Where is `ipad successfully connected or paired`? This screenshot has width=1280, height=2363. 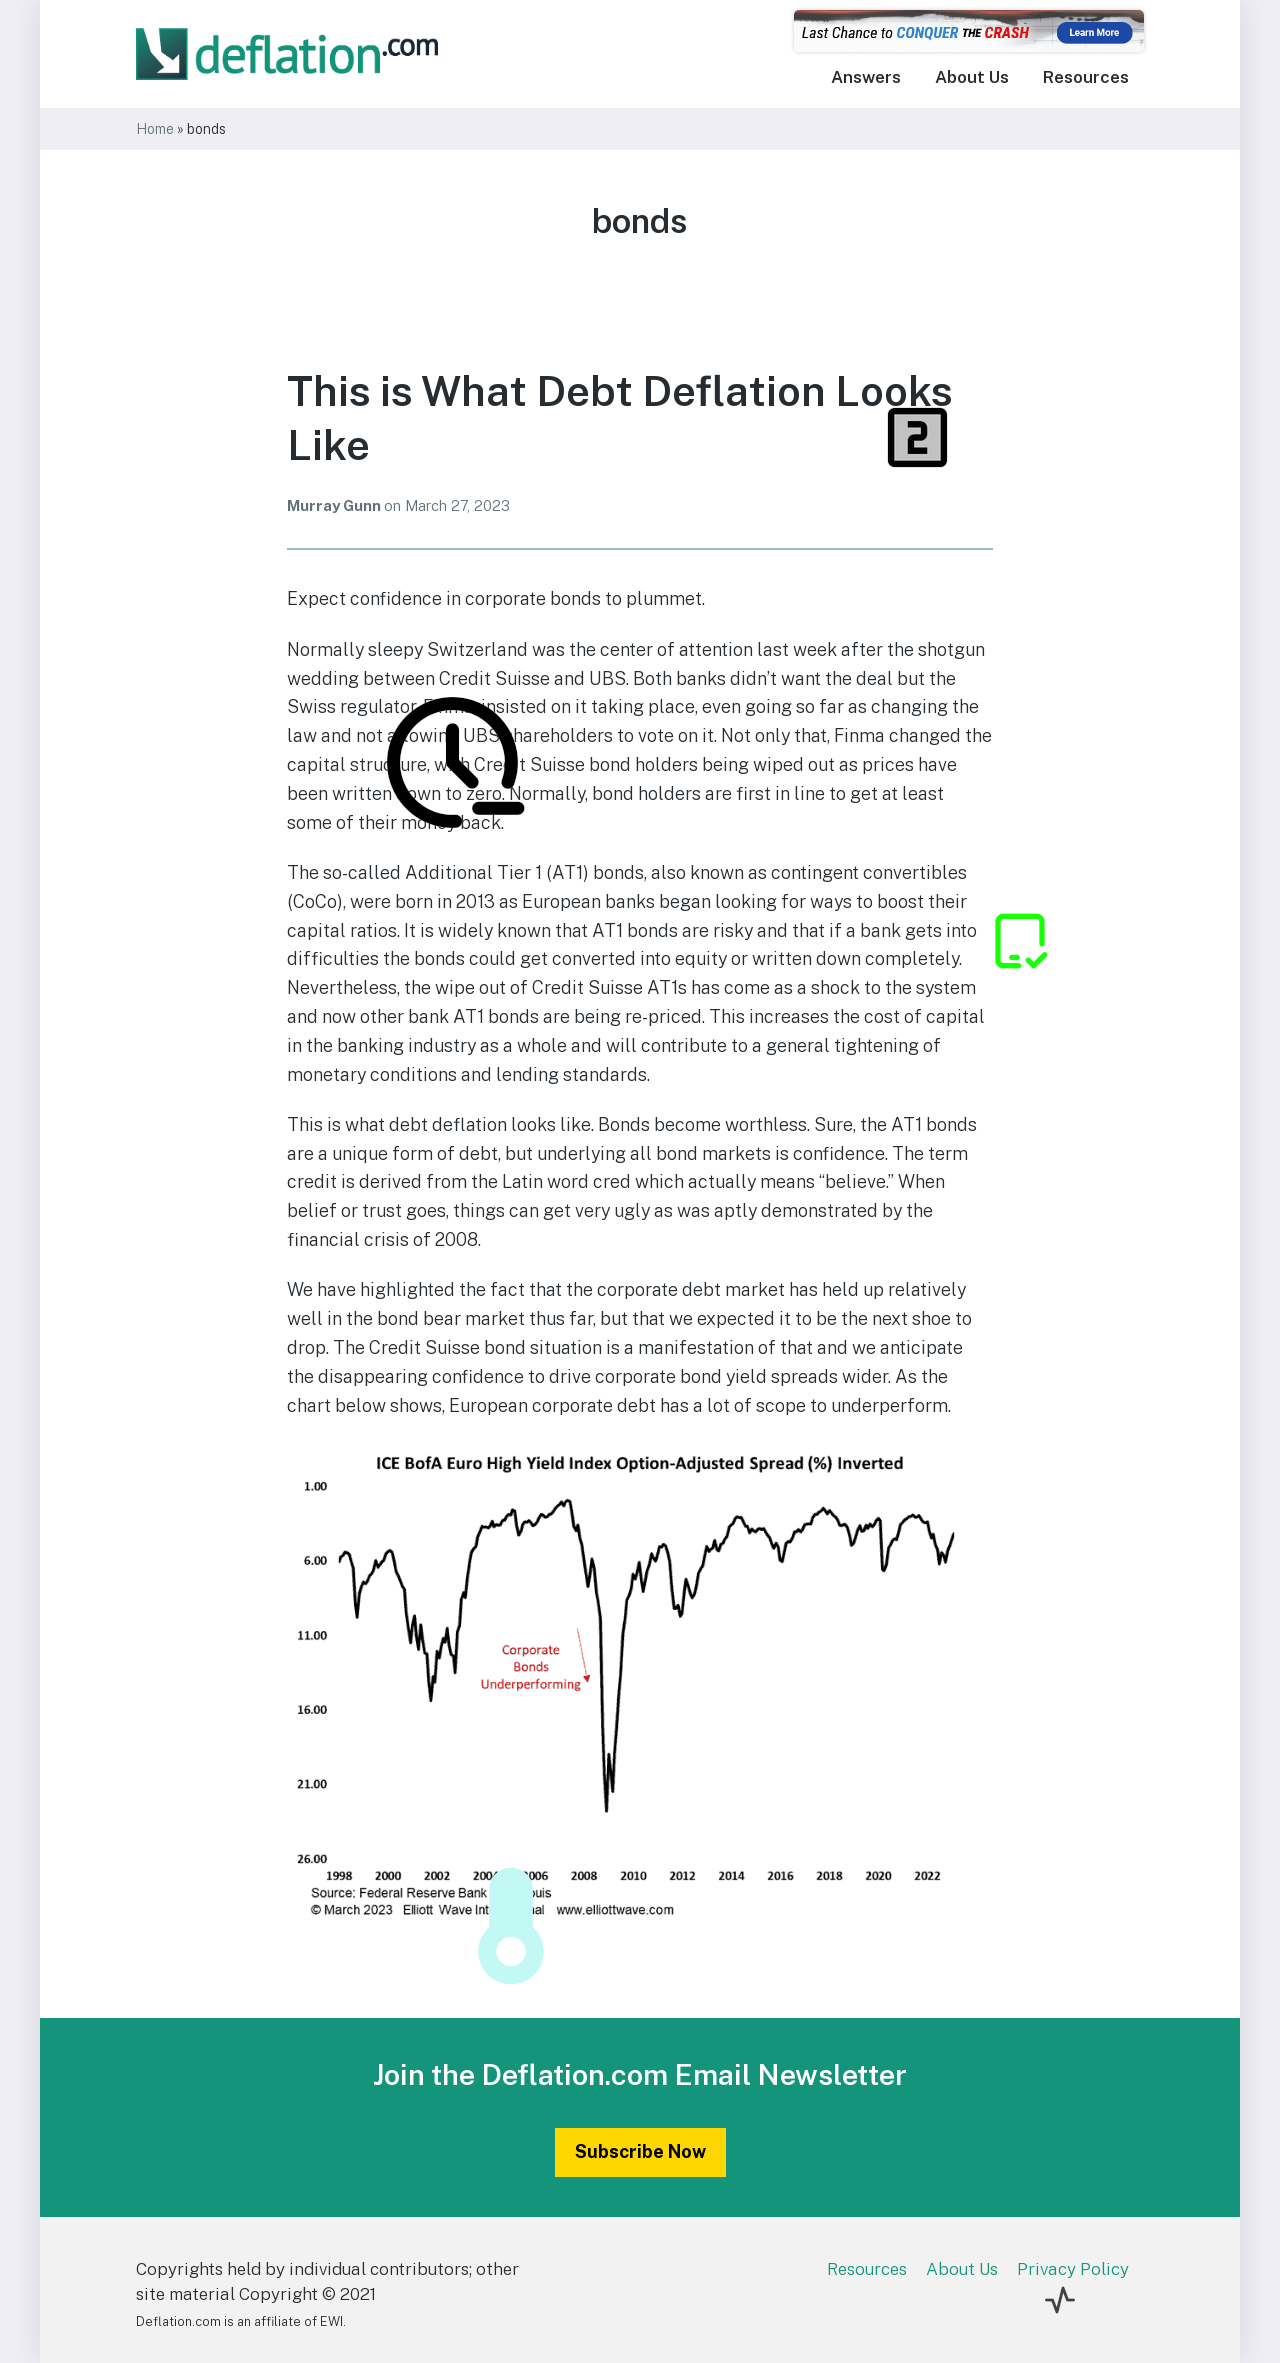
ipad successfully connected or paired is located at coordinates (1020, 941).